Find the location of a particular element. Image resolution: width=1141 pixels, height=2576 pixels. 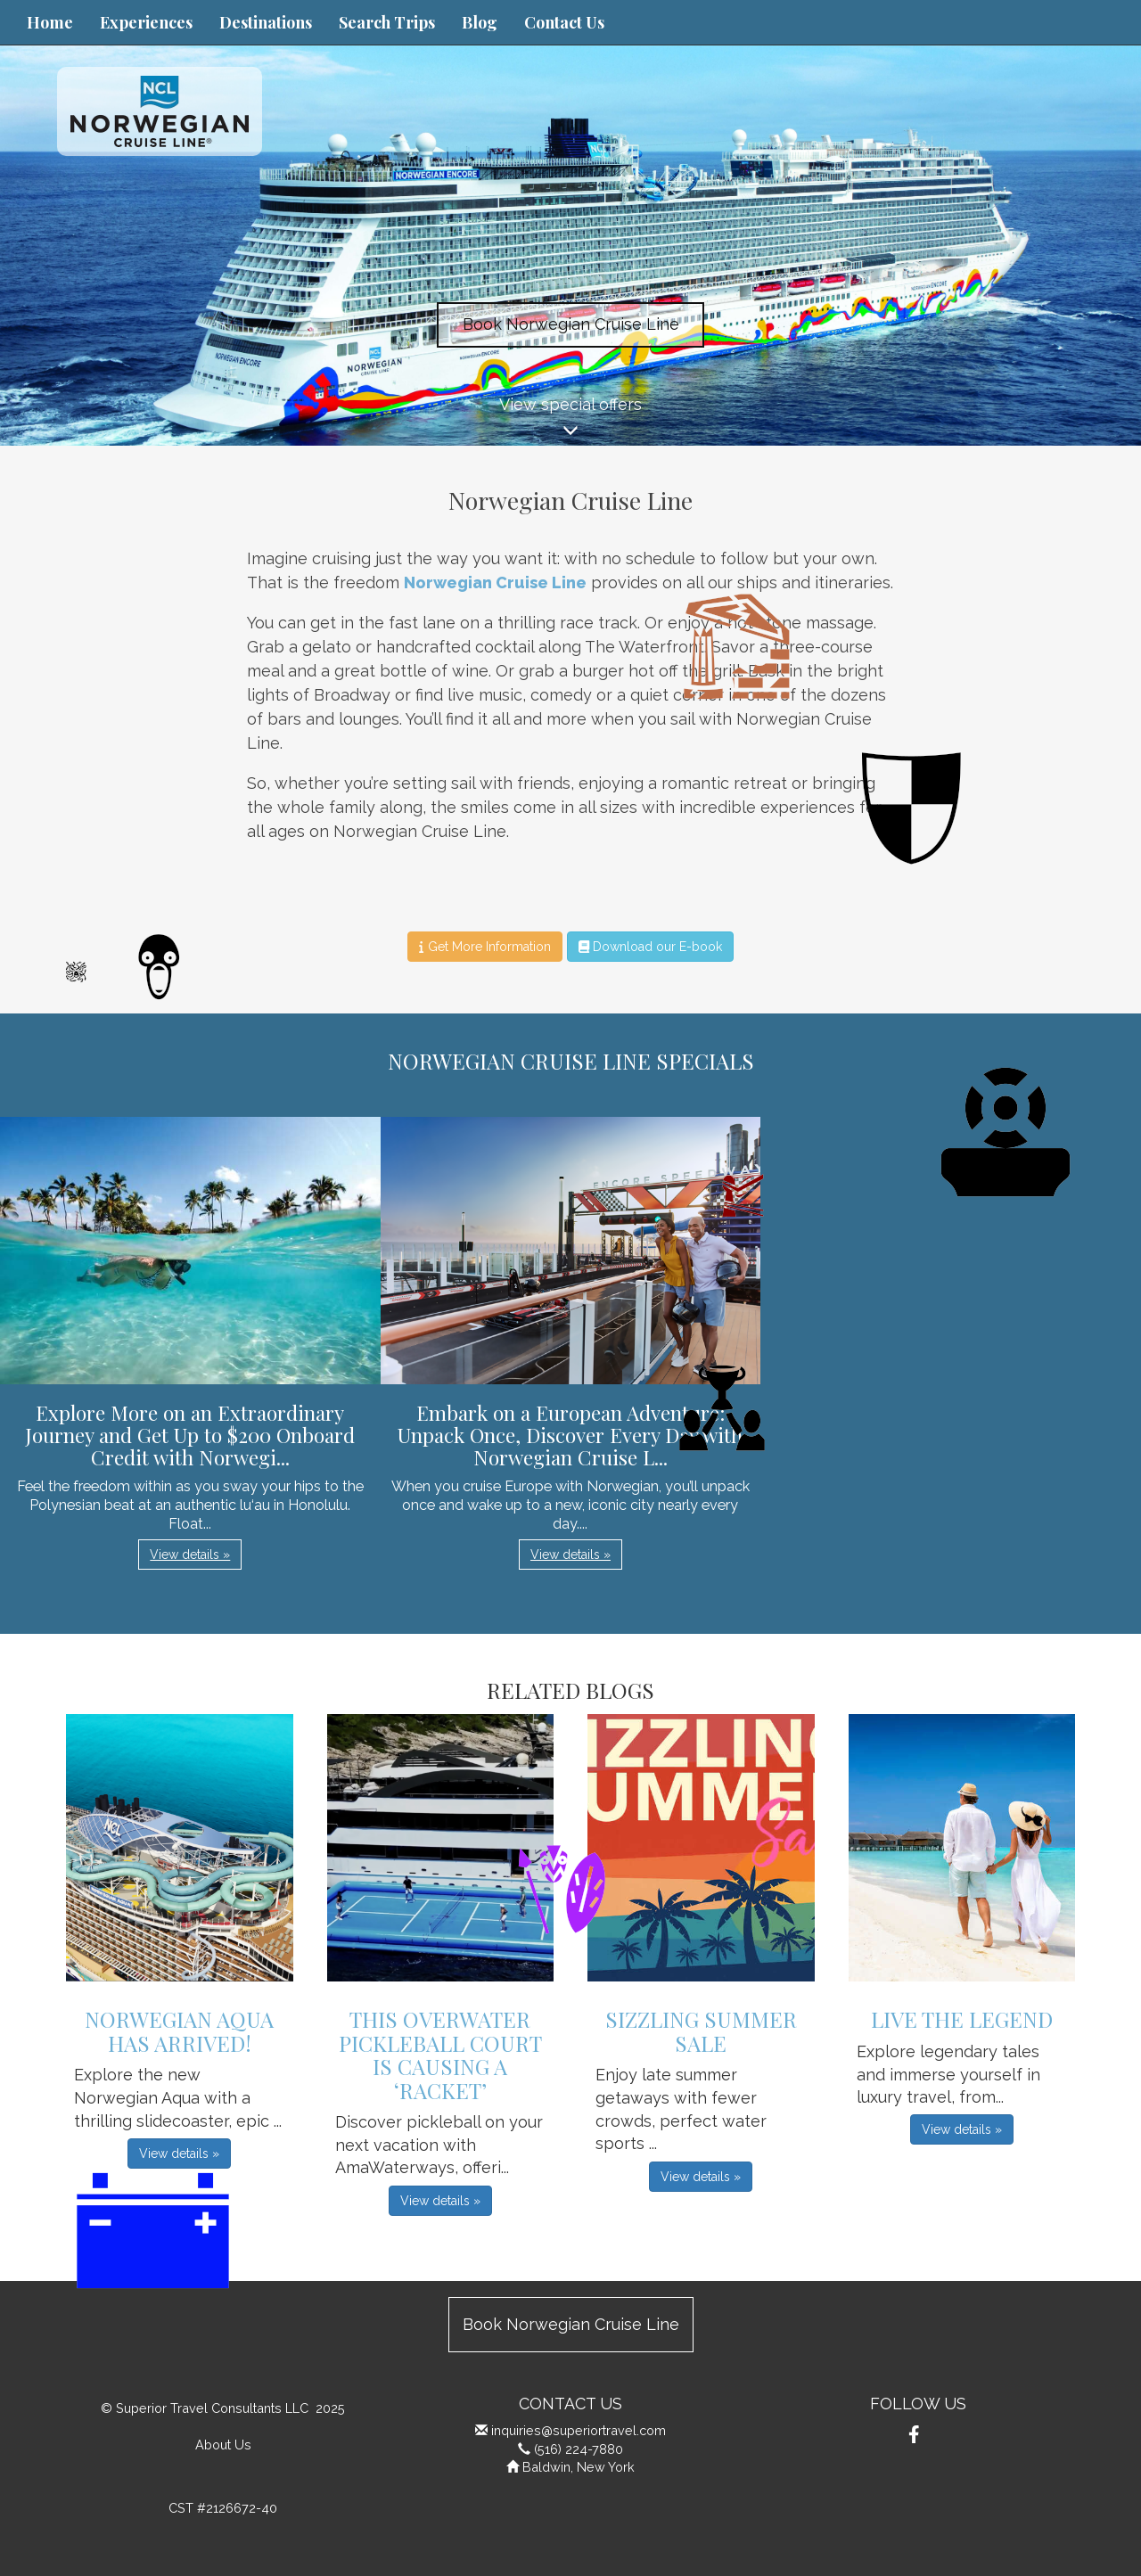

lock picking skill or ability in a game is located at coordinates (742, 1195).